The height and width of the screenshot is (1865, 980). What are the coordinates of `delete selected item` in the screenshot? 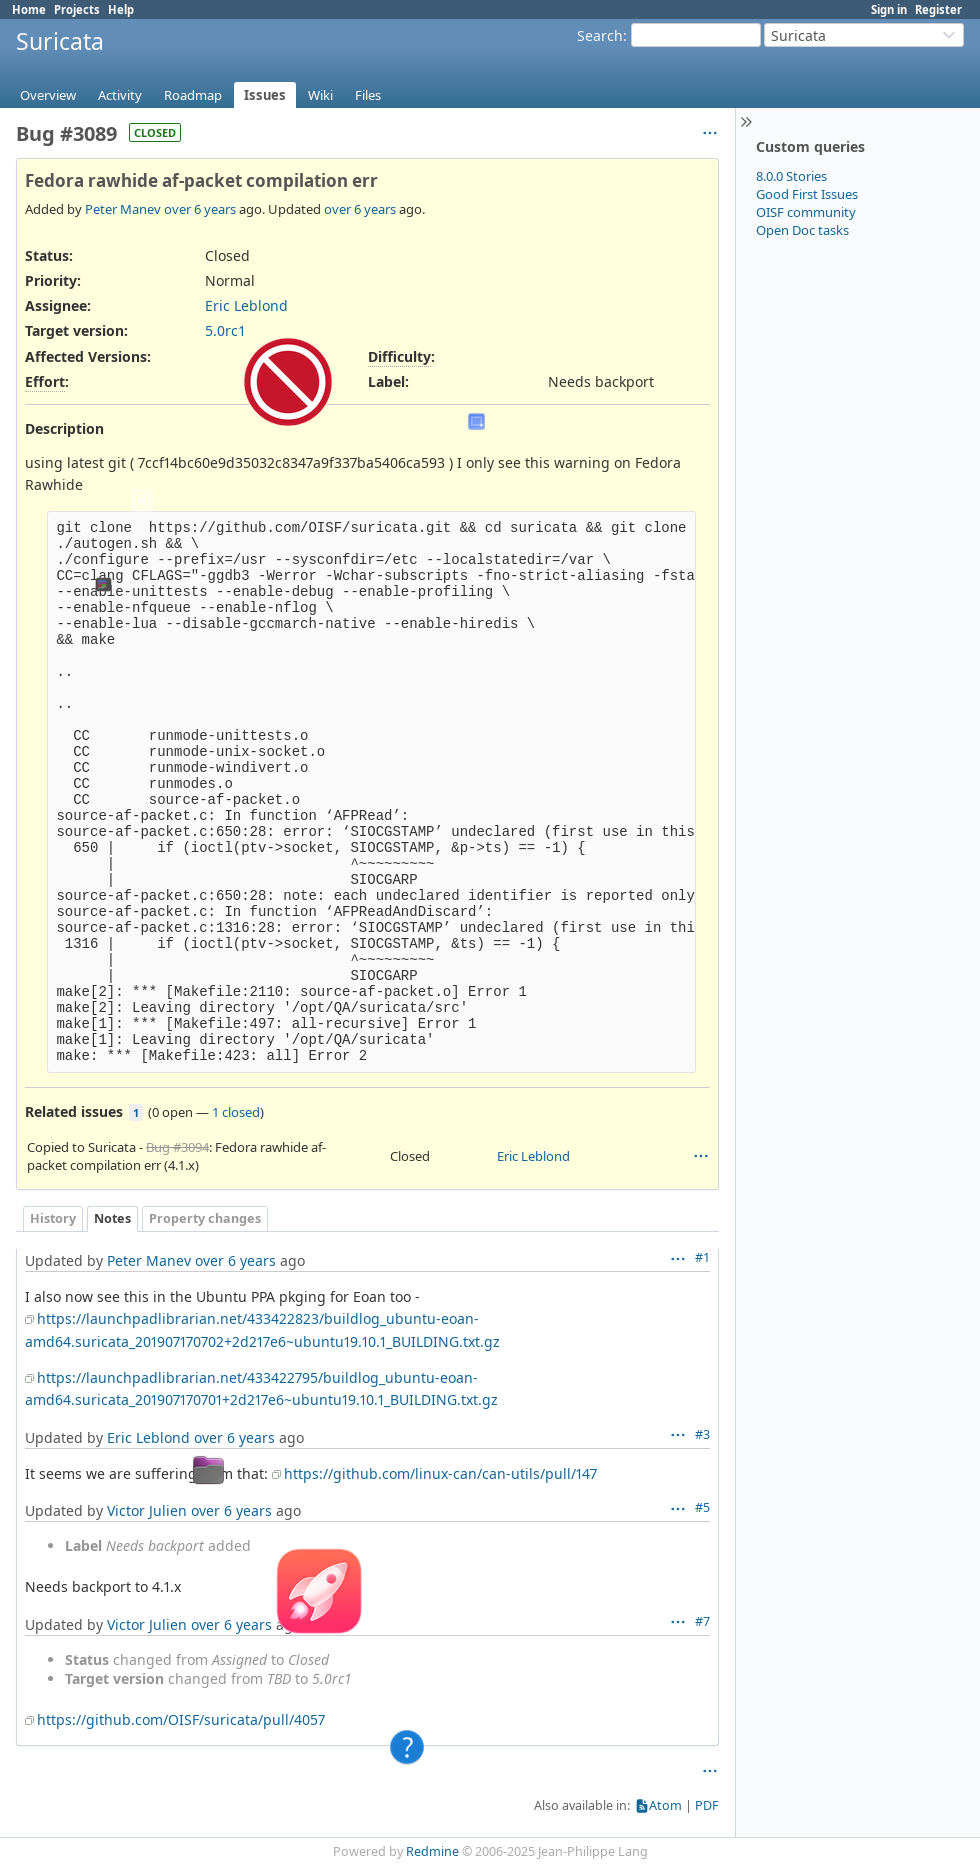 It's located at (288, 382).